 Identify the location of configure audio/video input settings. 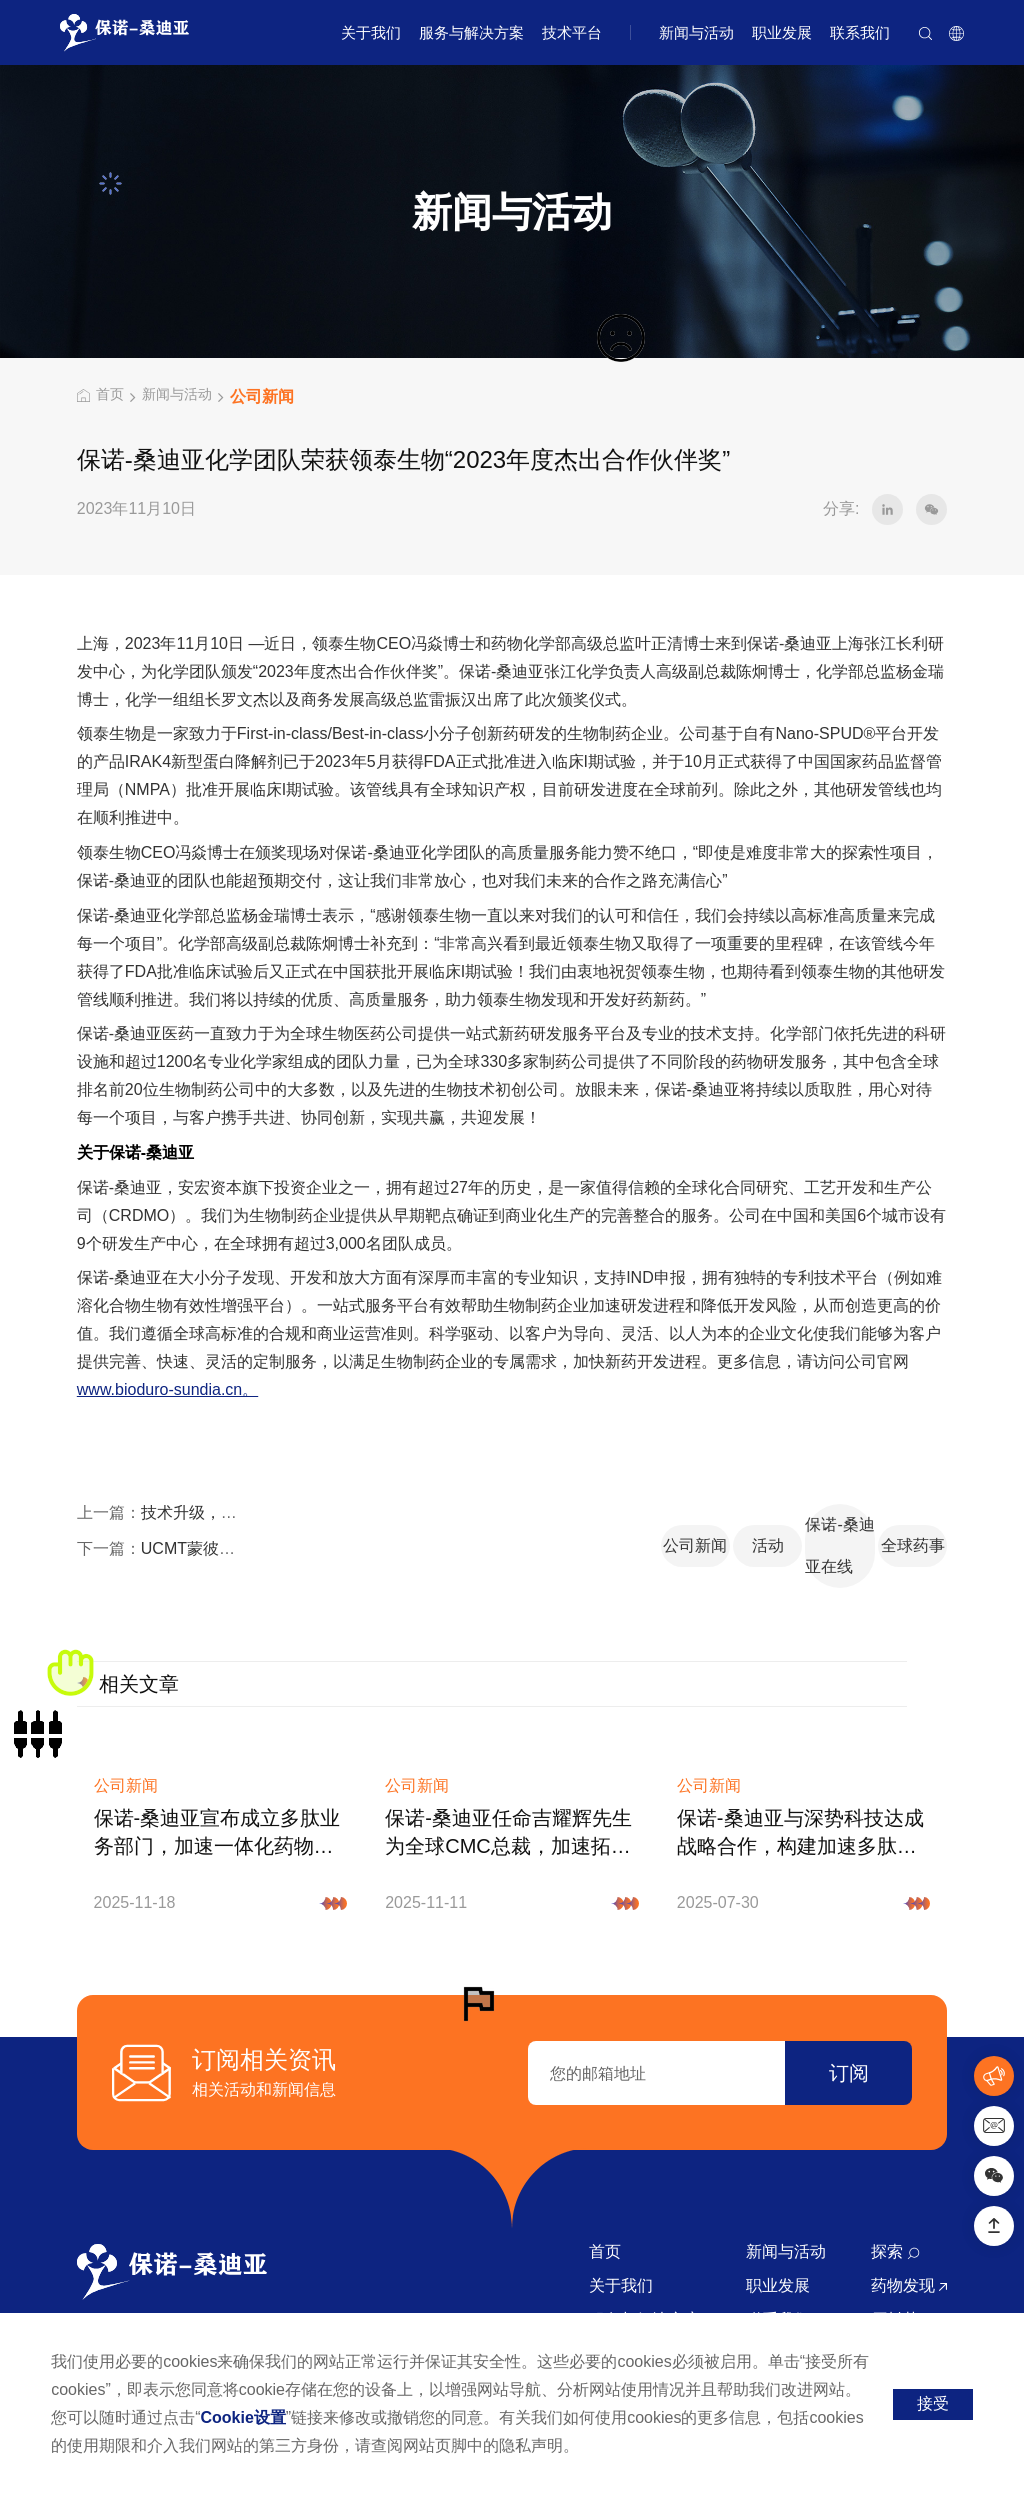
(38, 1734).